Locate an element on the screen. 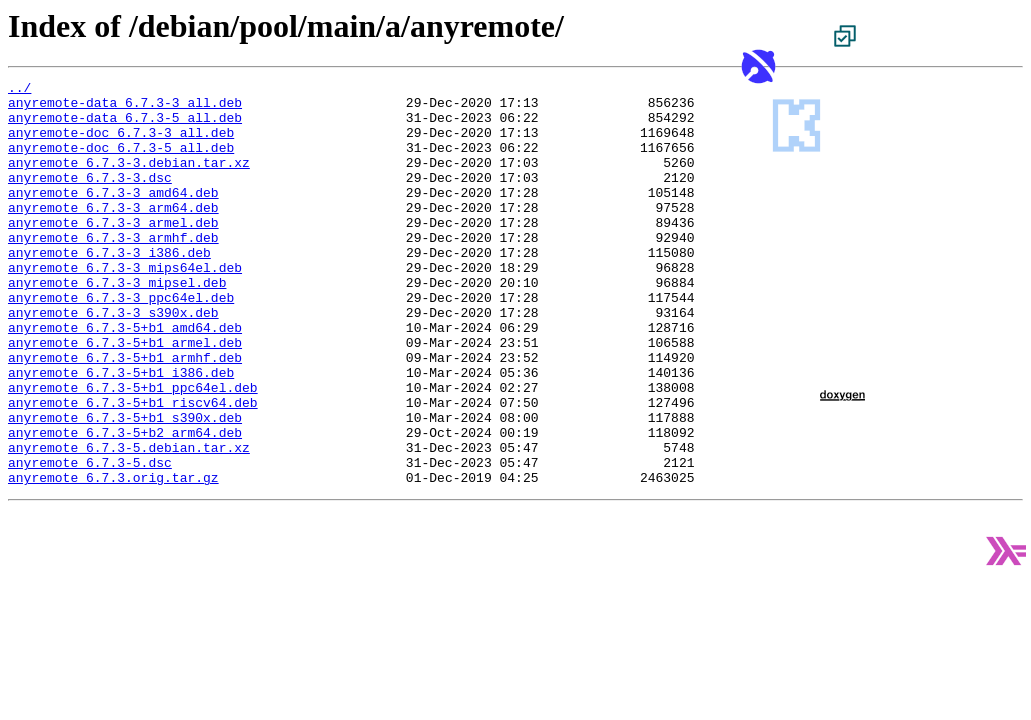  link to Doxygen documentation generator is located at coordinates (842, 395).